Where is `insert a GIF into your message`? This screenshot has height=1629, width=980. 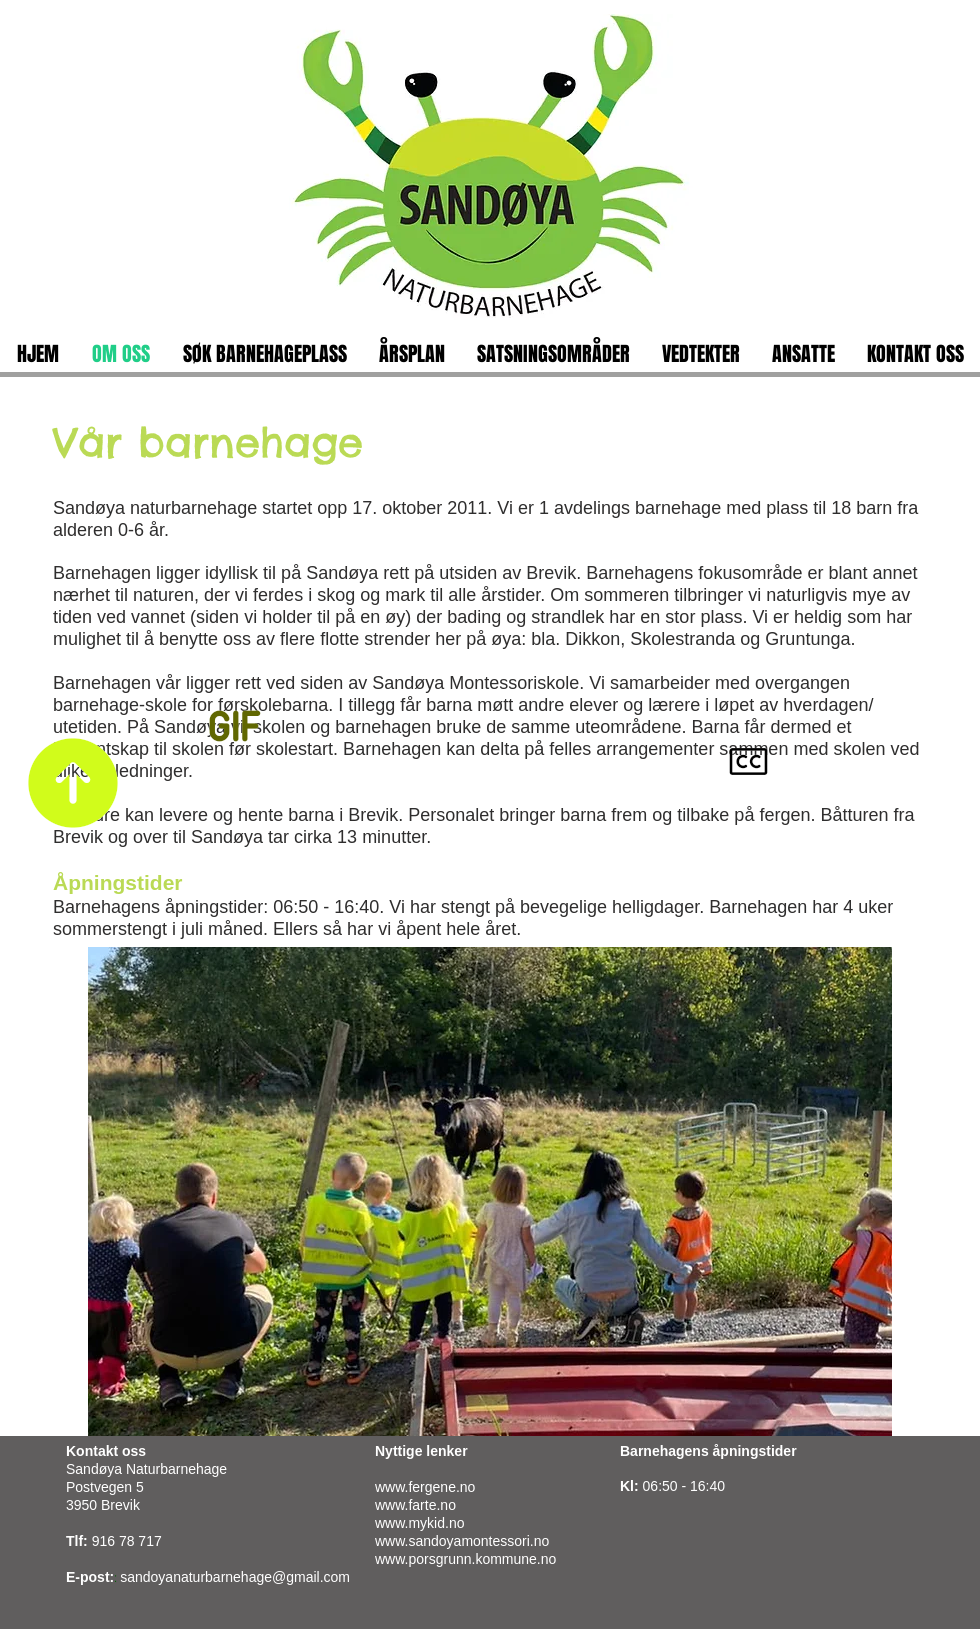
insert a GIF into your message is located at coordinates (234, 726).